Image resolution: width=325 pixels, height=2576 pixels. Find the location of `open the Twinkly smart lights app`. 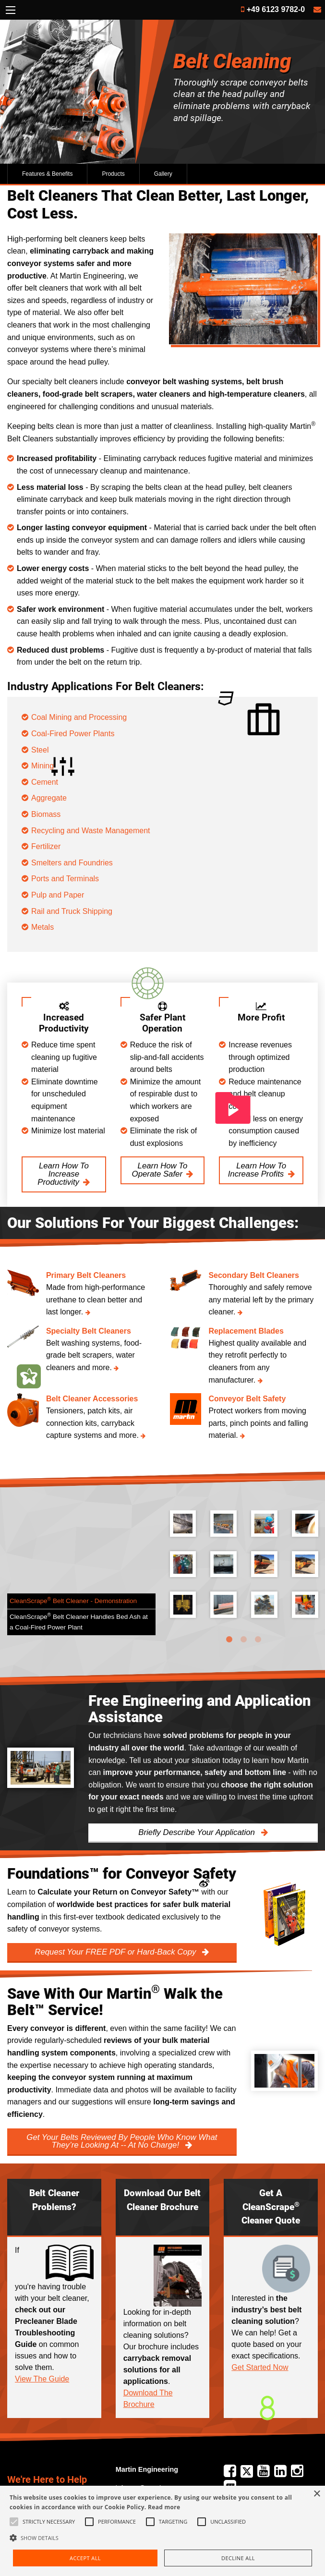

open the Twinkly smart lights app is located at coordinates (29, 1376).